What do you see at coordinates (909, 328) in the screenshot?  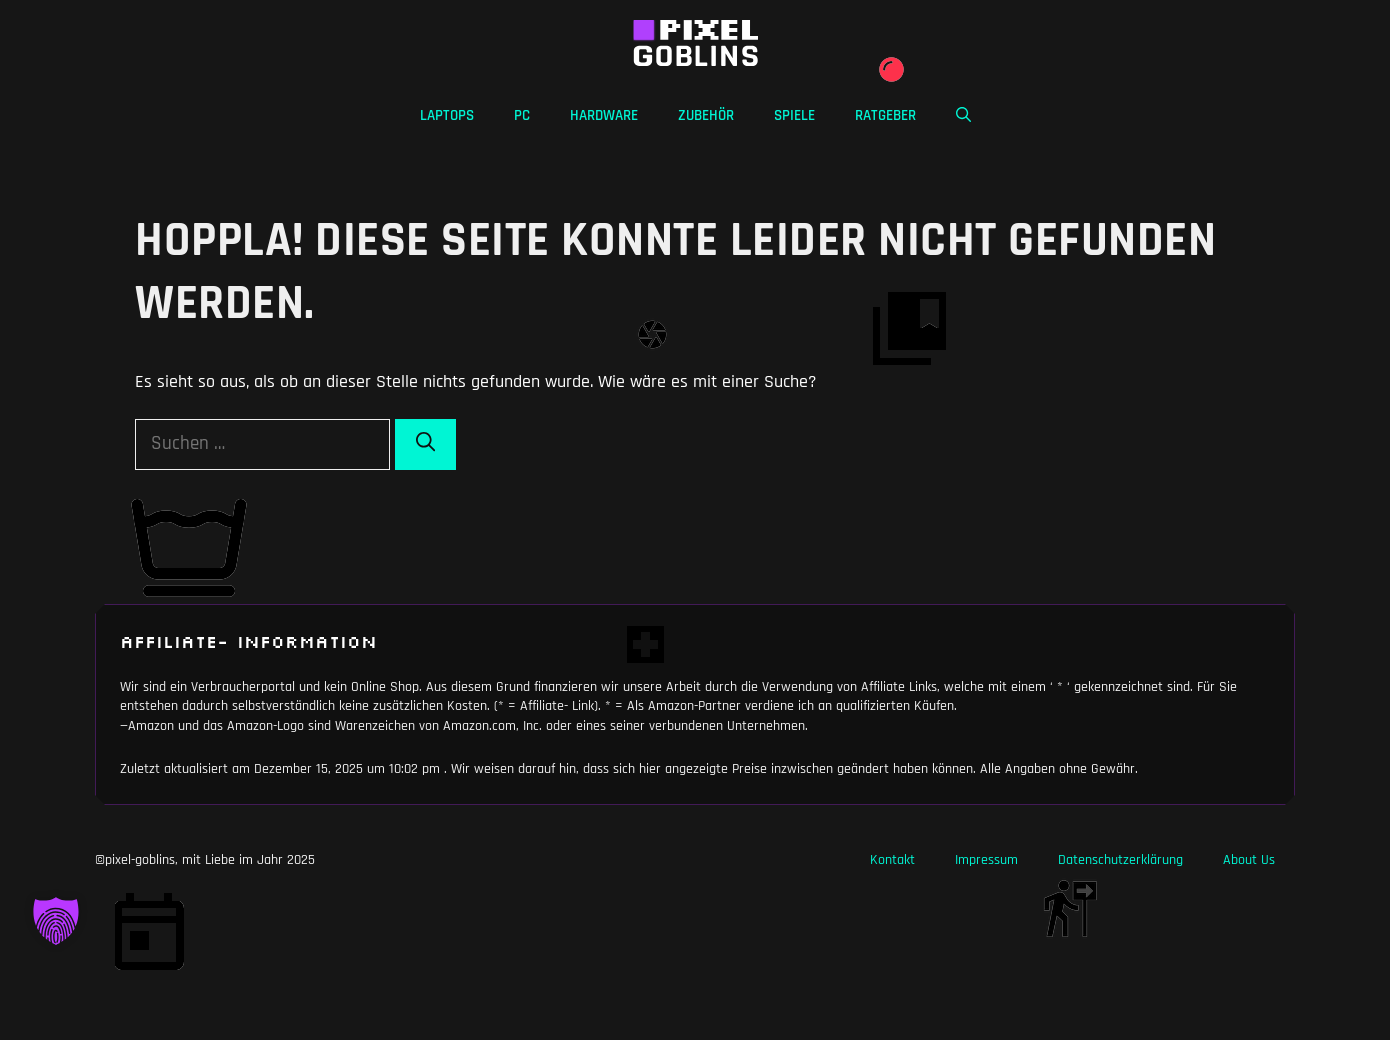 I see `access your bookmarked collections` at bounding box center [909, 328].